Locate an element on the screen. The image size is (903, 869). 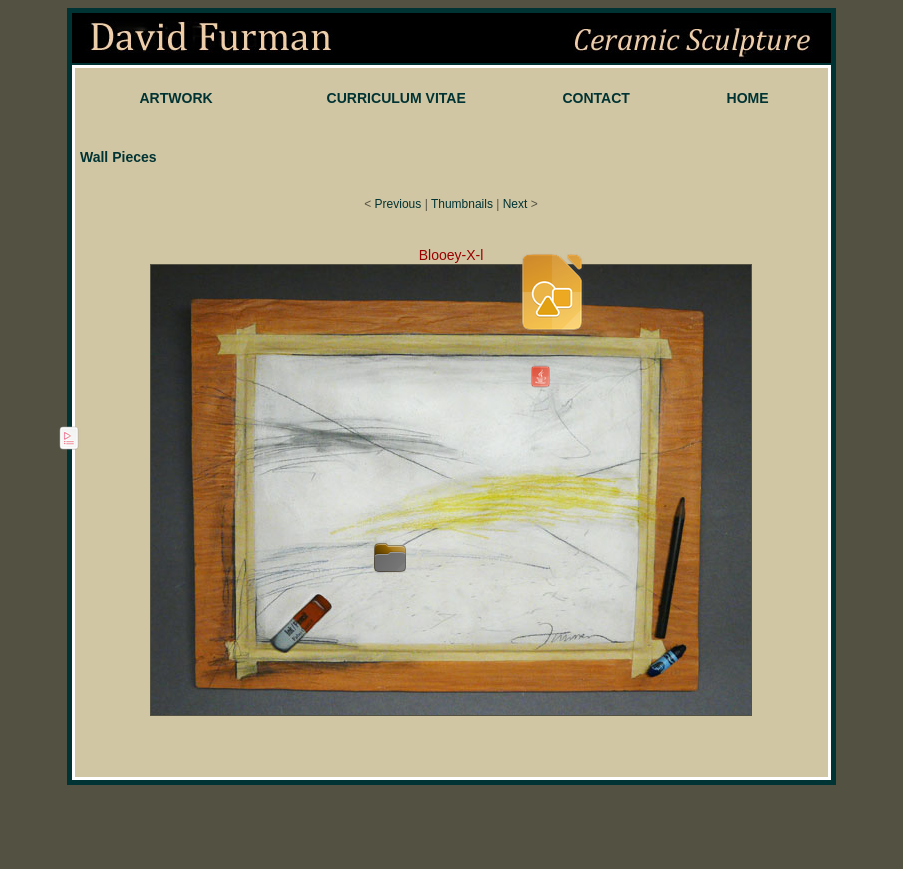
open libreoffice draw application is located at coordinates (552, 292).